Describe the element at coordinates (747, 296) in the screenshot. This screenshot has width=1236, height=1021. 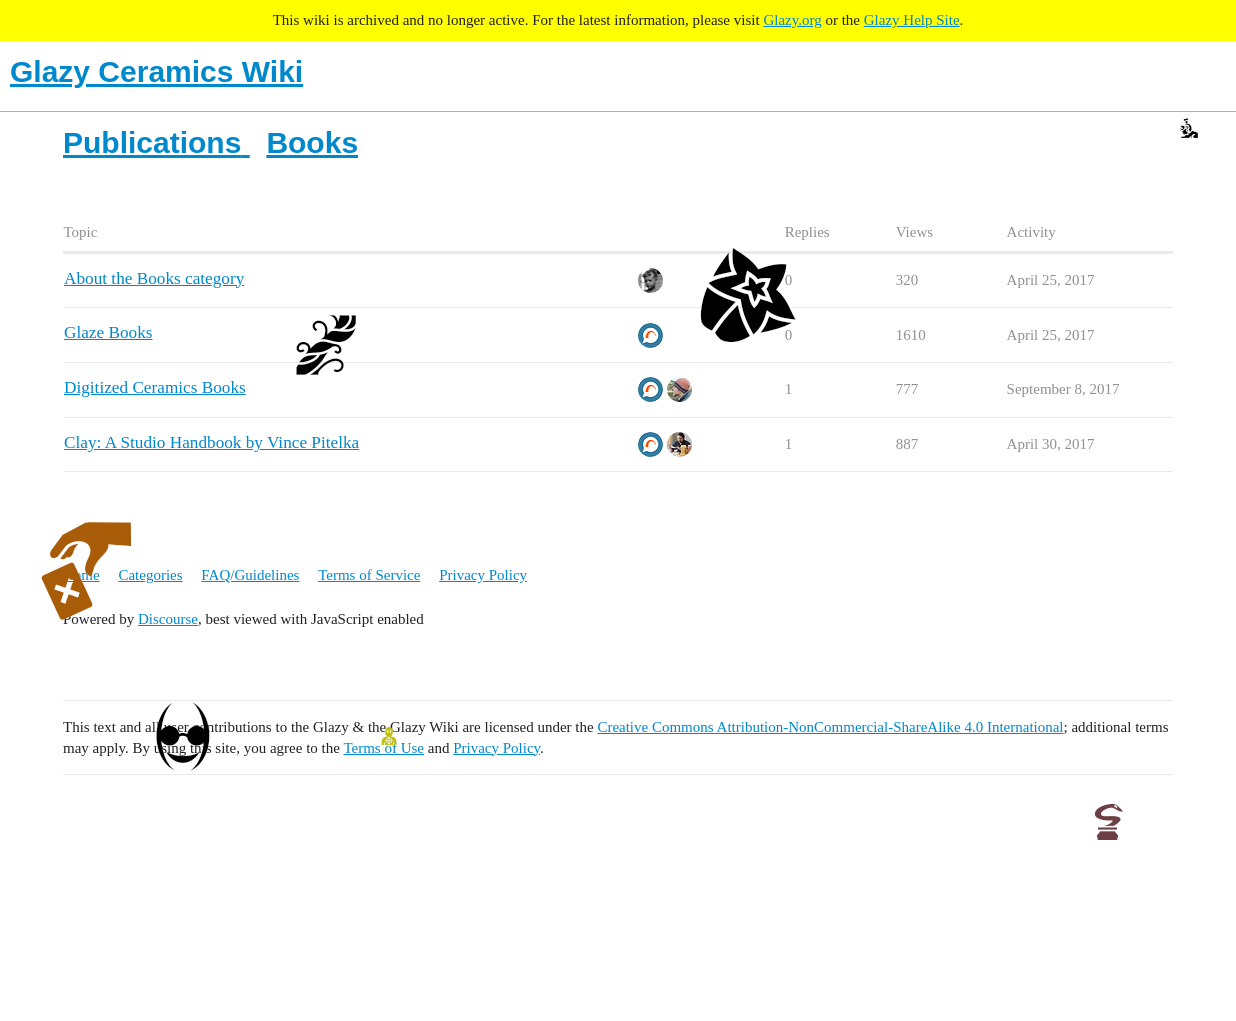
I see `star fruit or carambola item in a game inventory` at that location.